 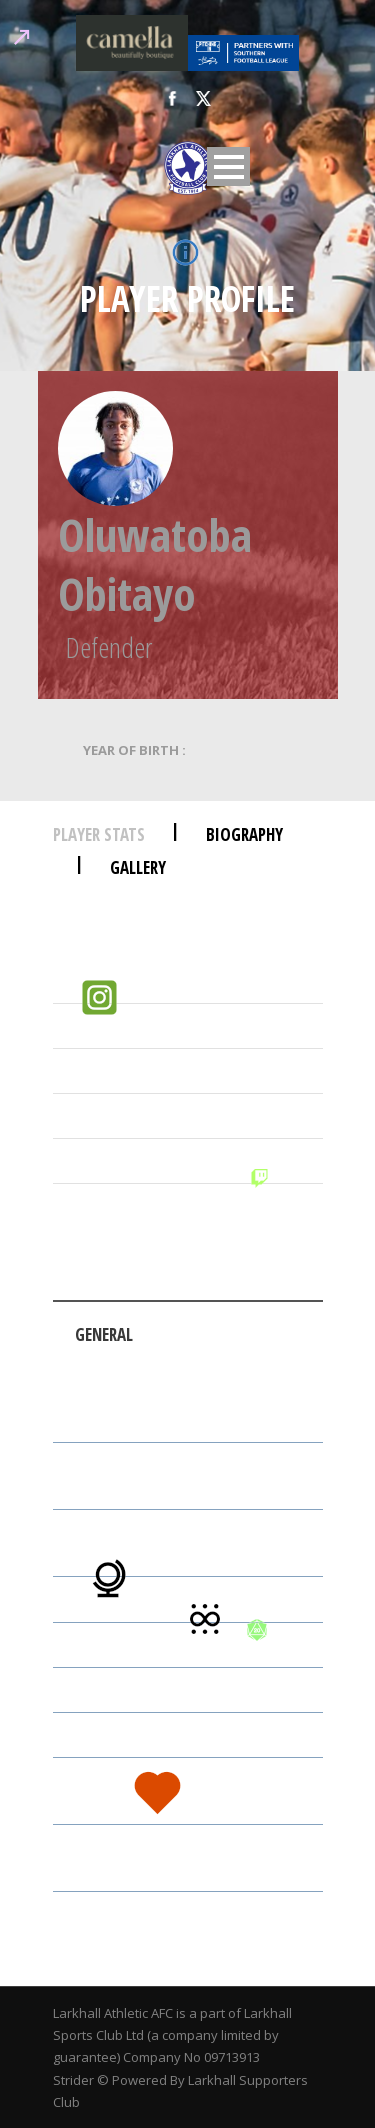 I want to click on open Roll20 virtual tabletop platform, so click(x=257, y=1630).